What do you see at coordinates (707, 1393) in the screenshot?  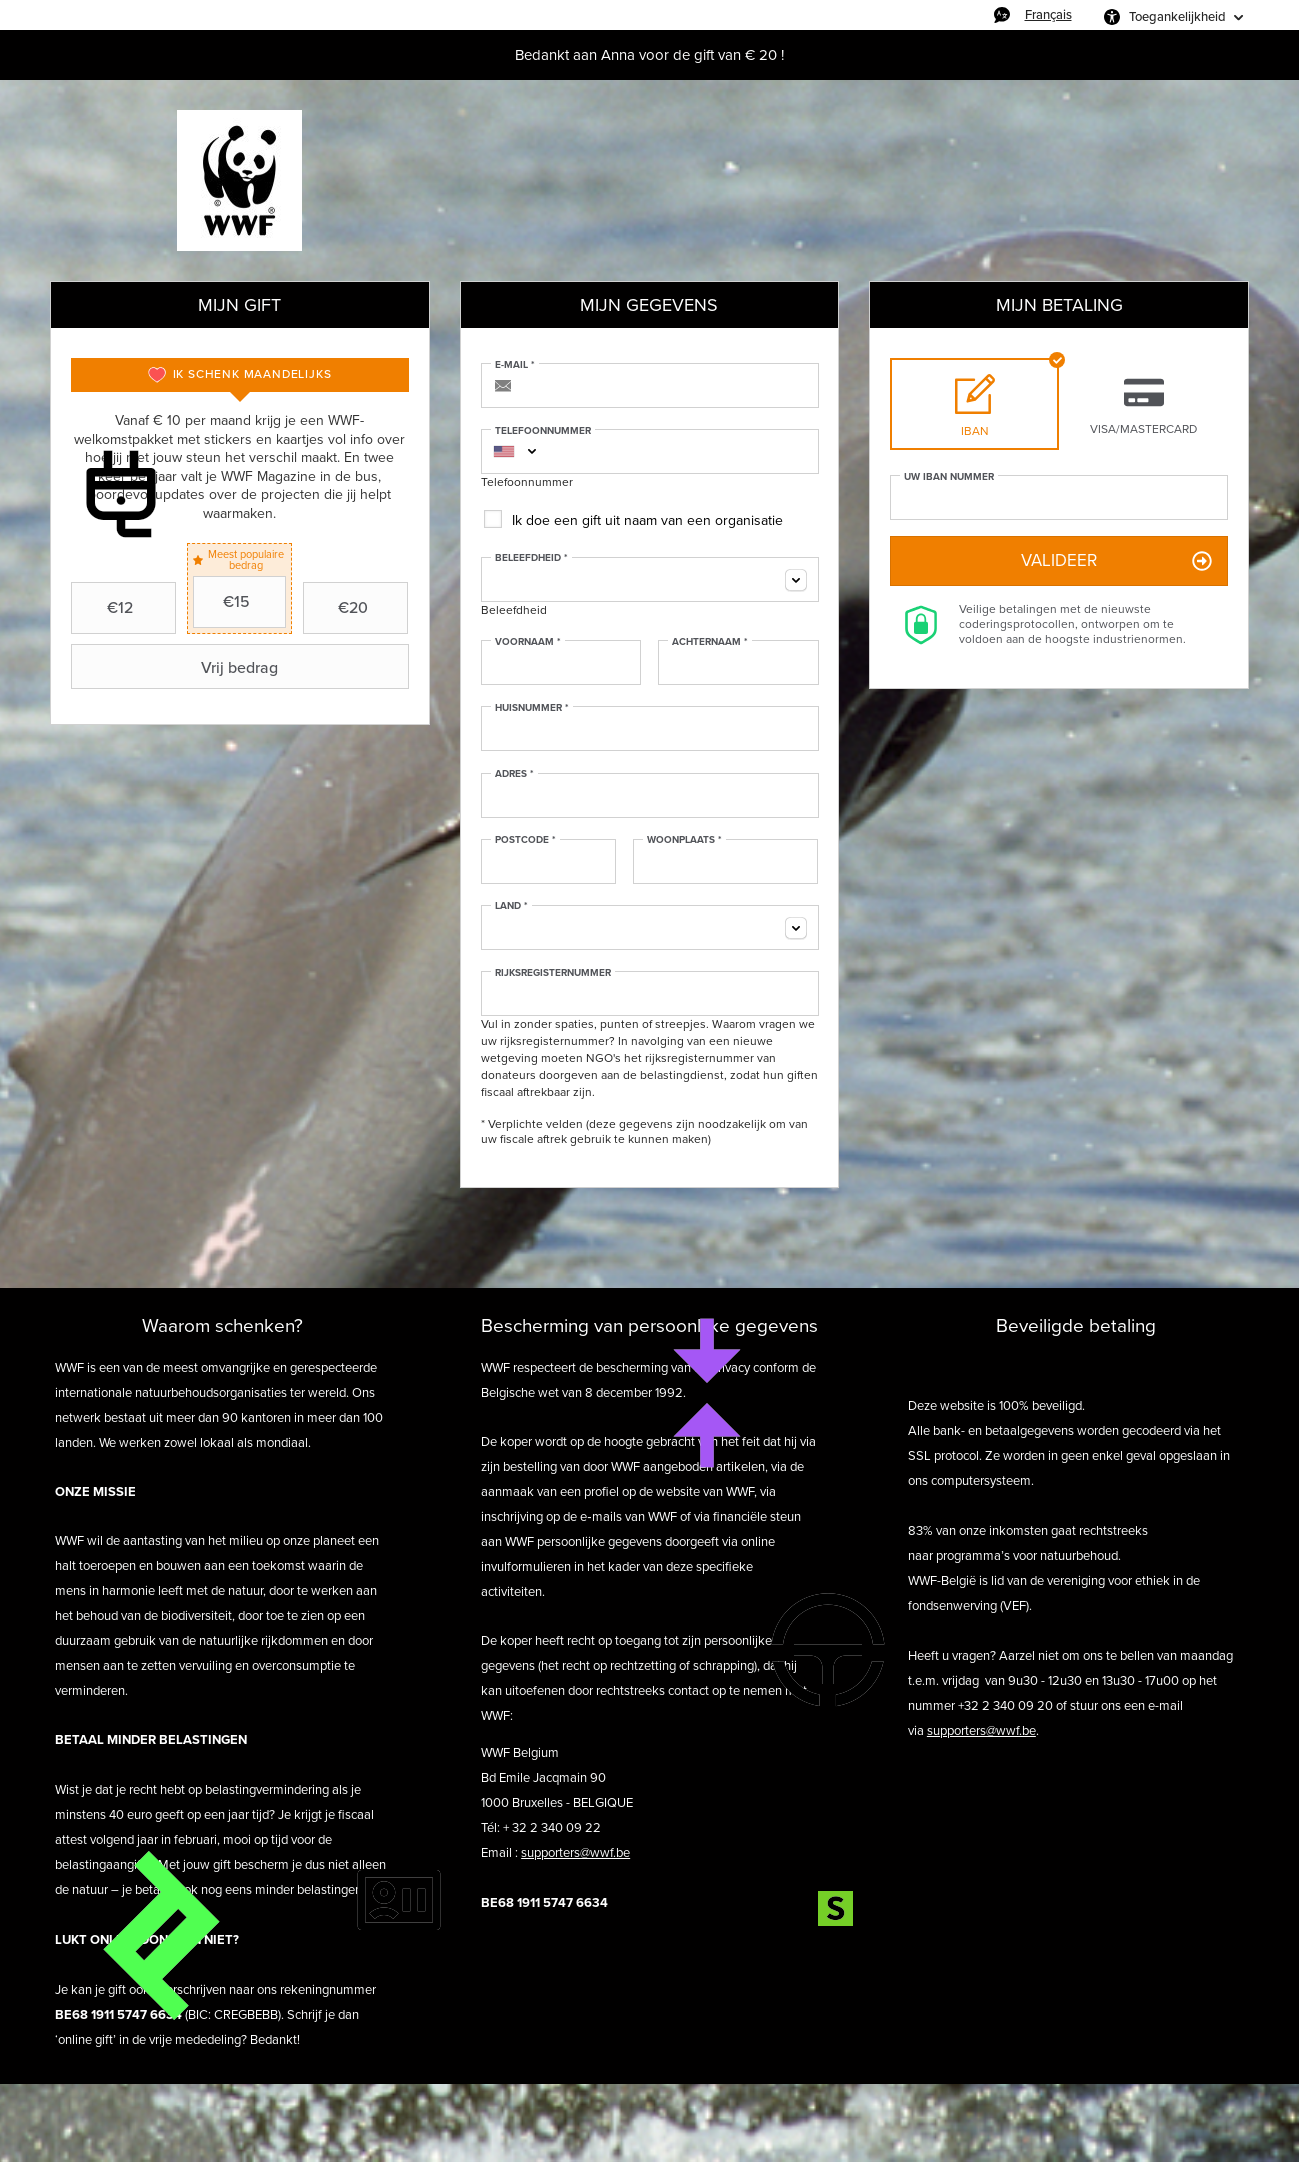 I see `collapse content vertically` at bounding box center [707, 1393].